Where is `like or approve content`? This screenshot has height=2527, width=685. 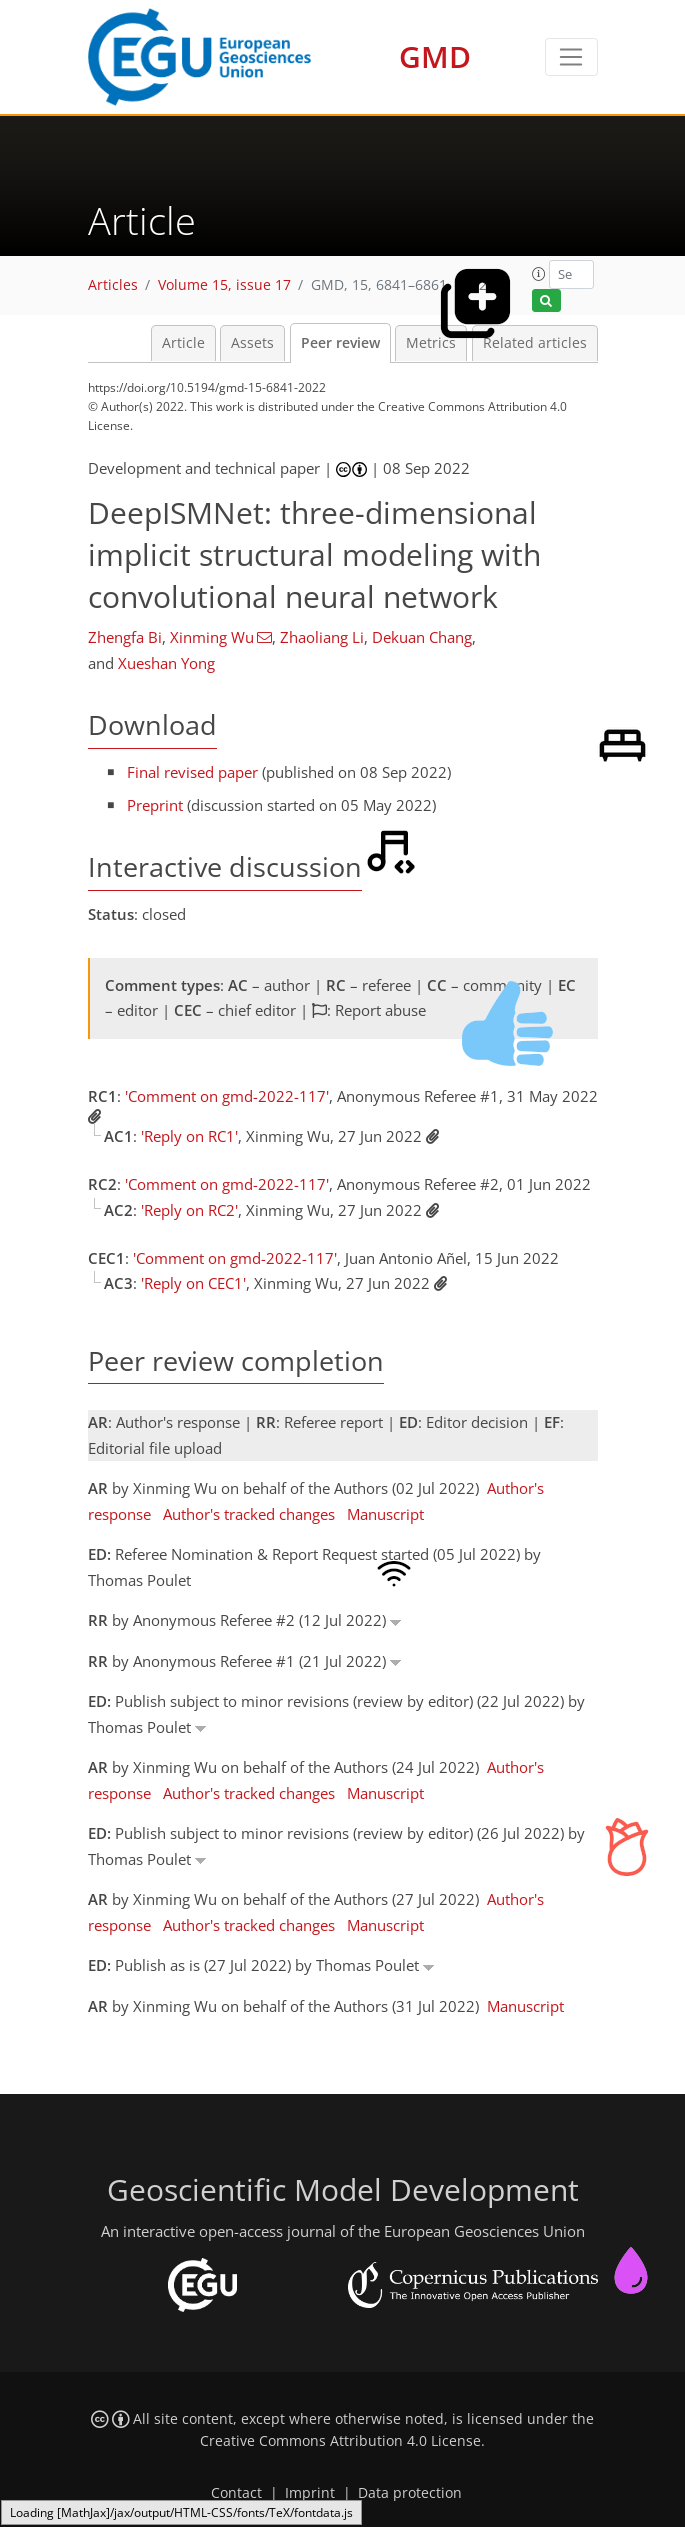 like or approve content is located at coordinates (507, 1023).